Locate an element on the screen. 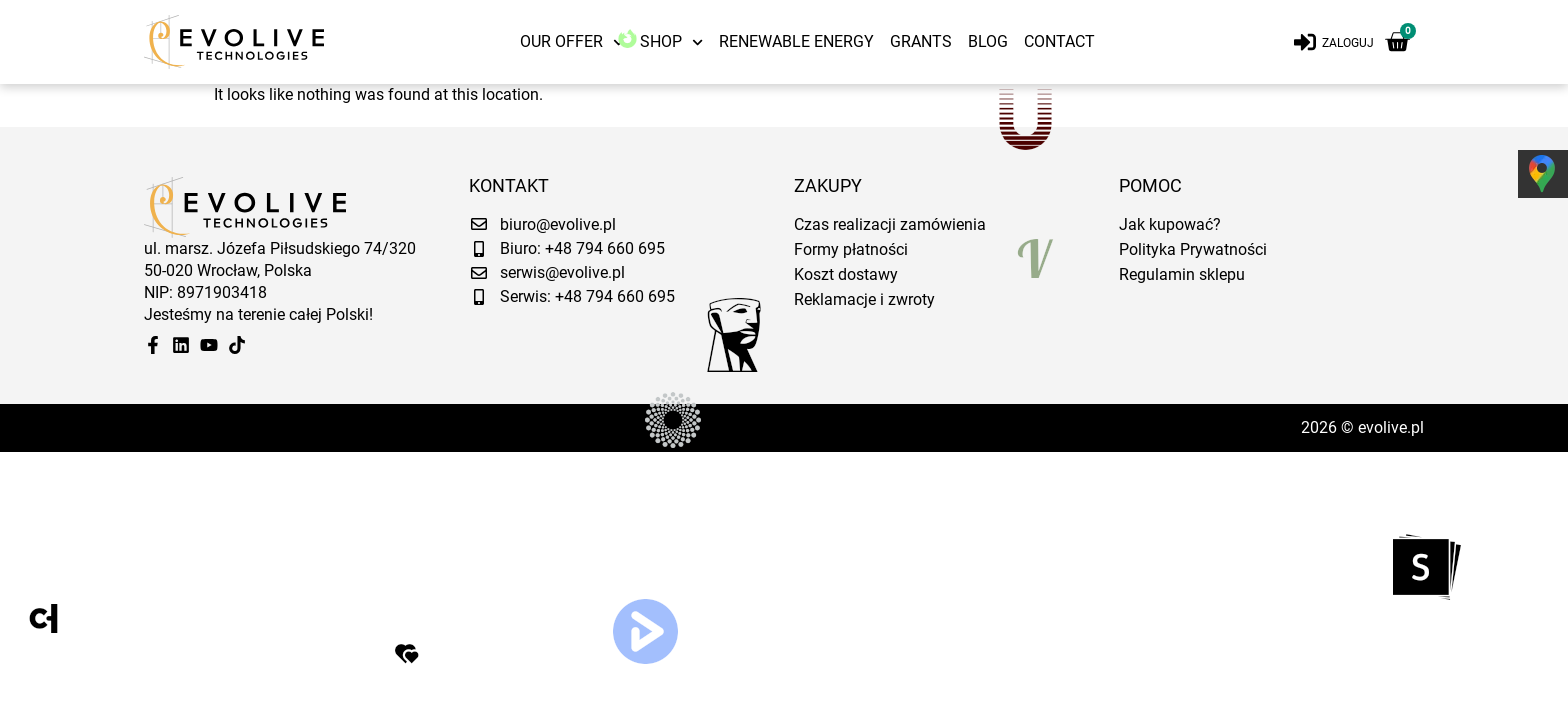  add to favorites or liked items is located at coordinates (406, 653).